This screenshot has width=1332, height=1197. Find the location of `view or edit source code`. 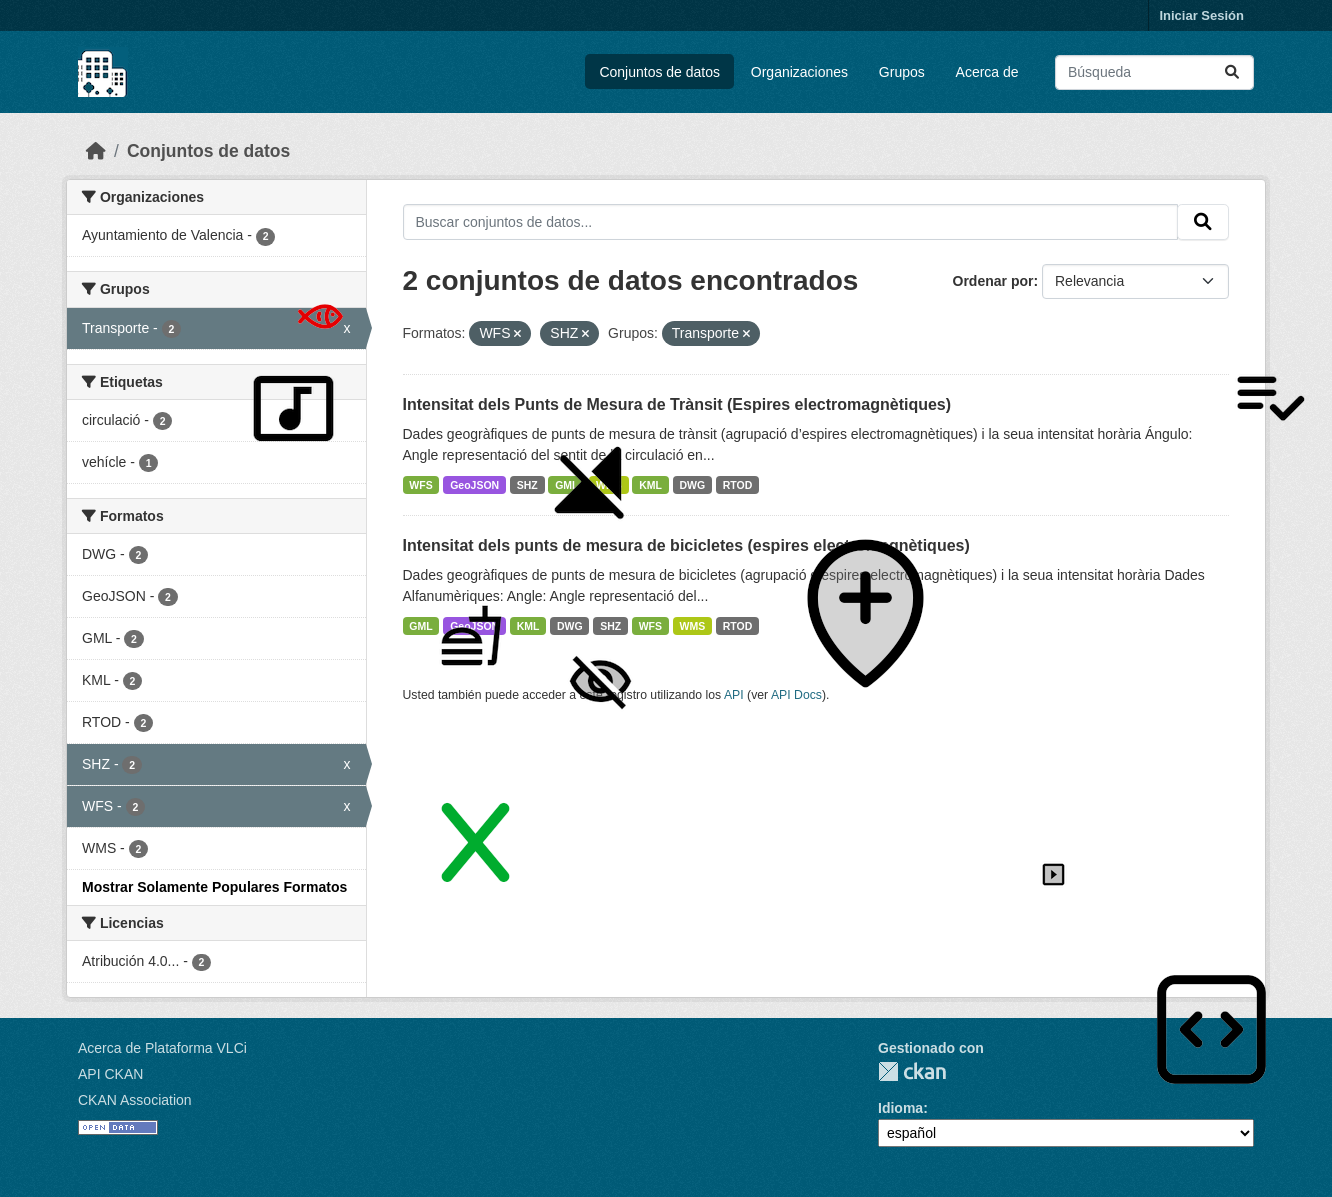

view or edit source code is located at coordinates (1211, 1029).